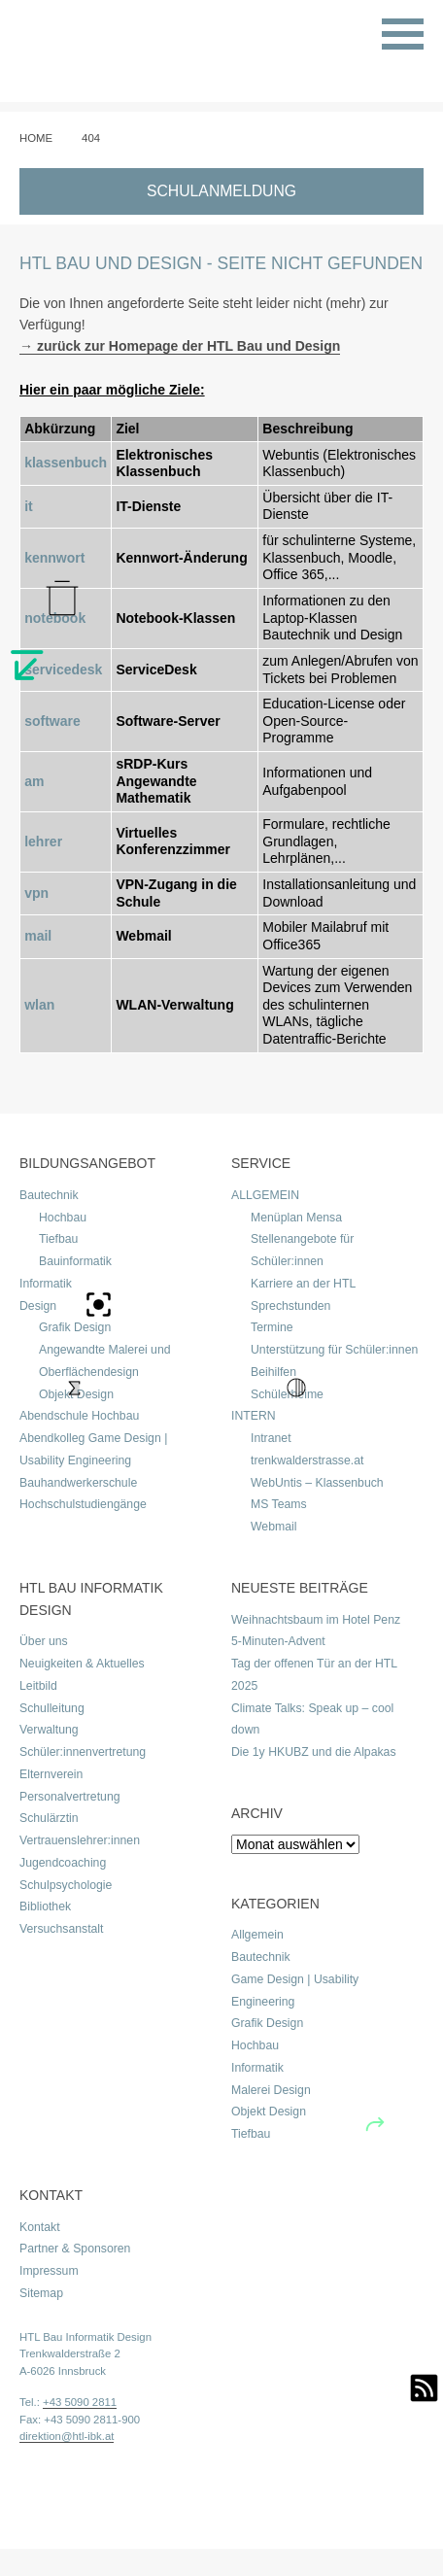 The image size is (443, 2576). What do you see at coordinates (74, 1388) in the screenshot?
I see `calculate sum or total` at bounding box center [74, 1388].